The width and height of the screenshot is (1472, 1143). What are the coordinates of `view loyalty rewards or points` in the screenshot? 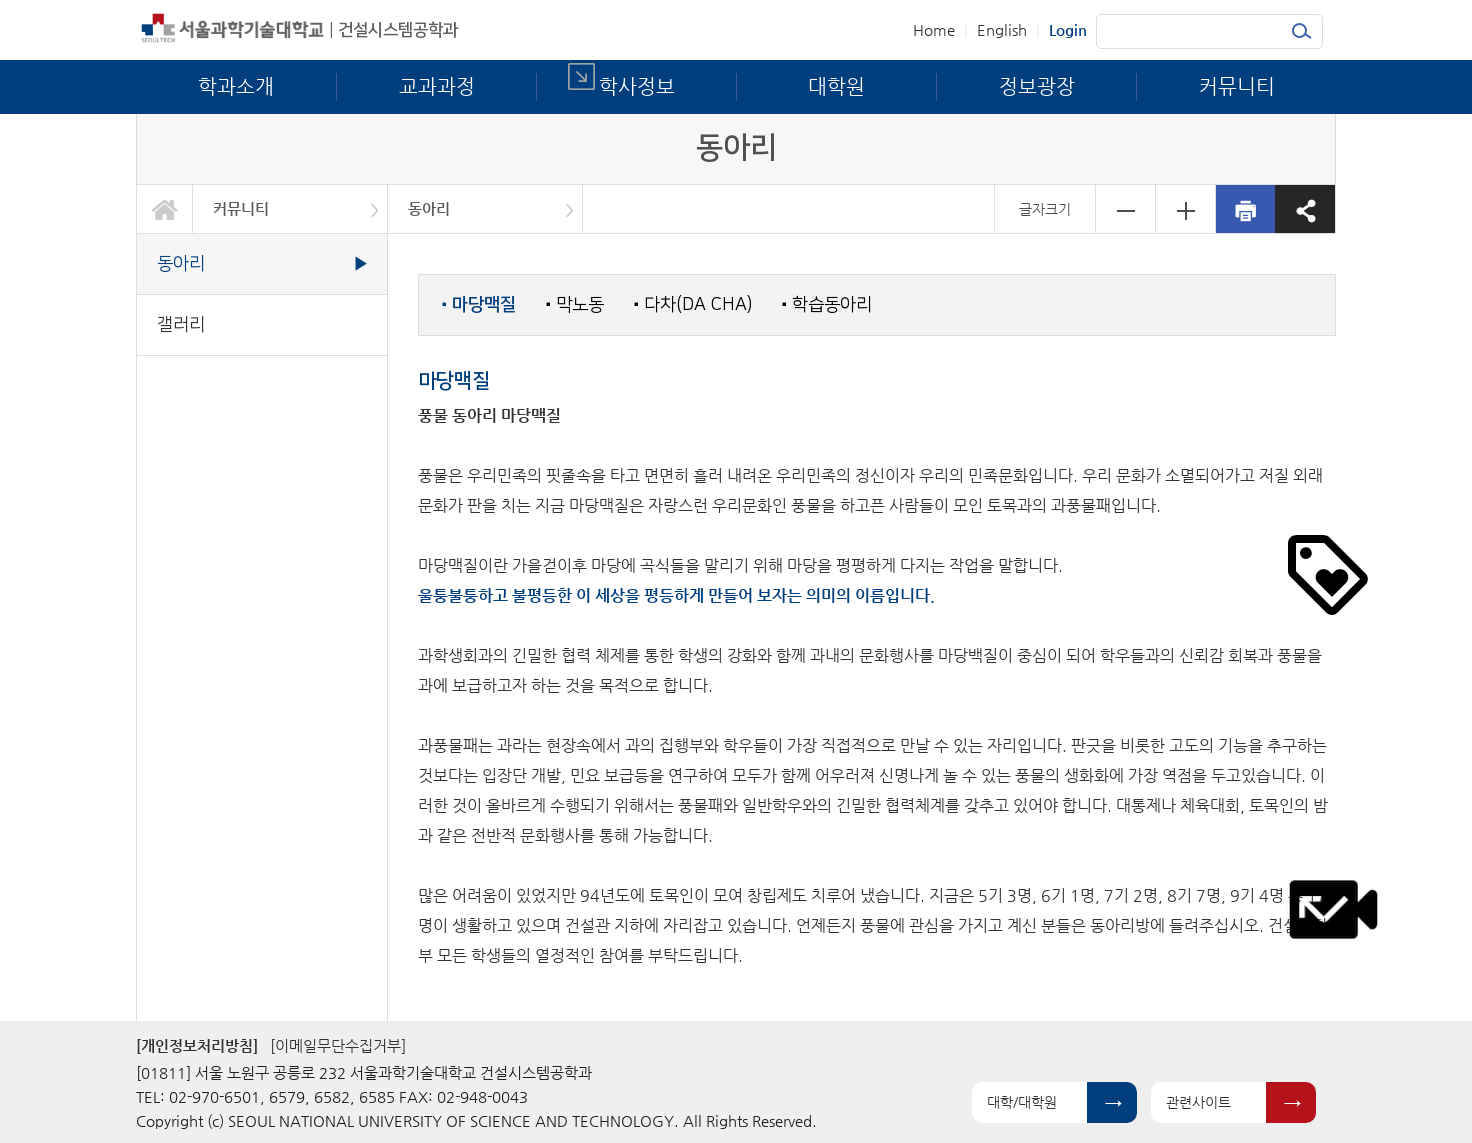 It's located at (1328, 575).